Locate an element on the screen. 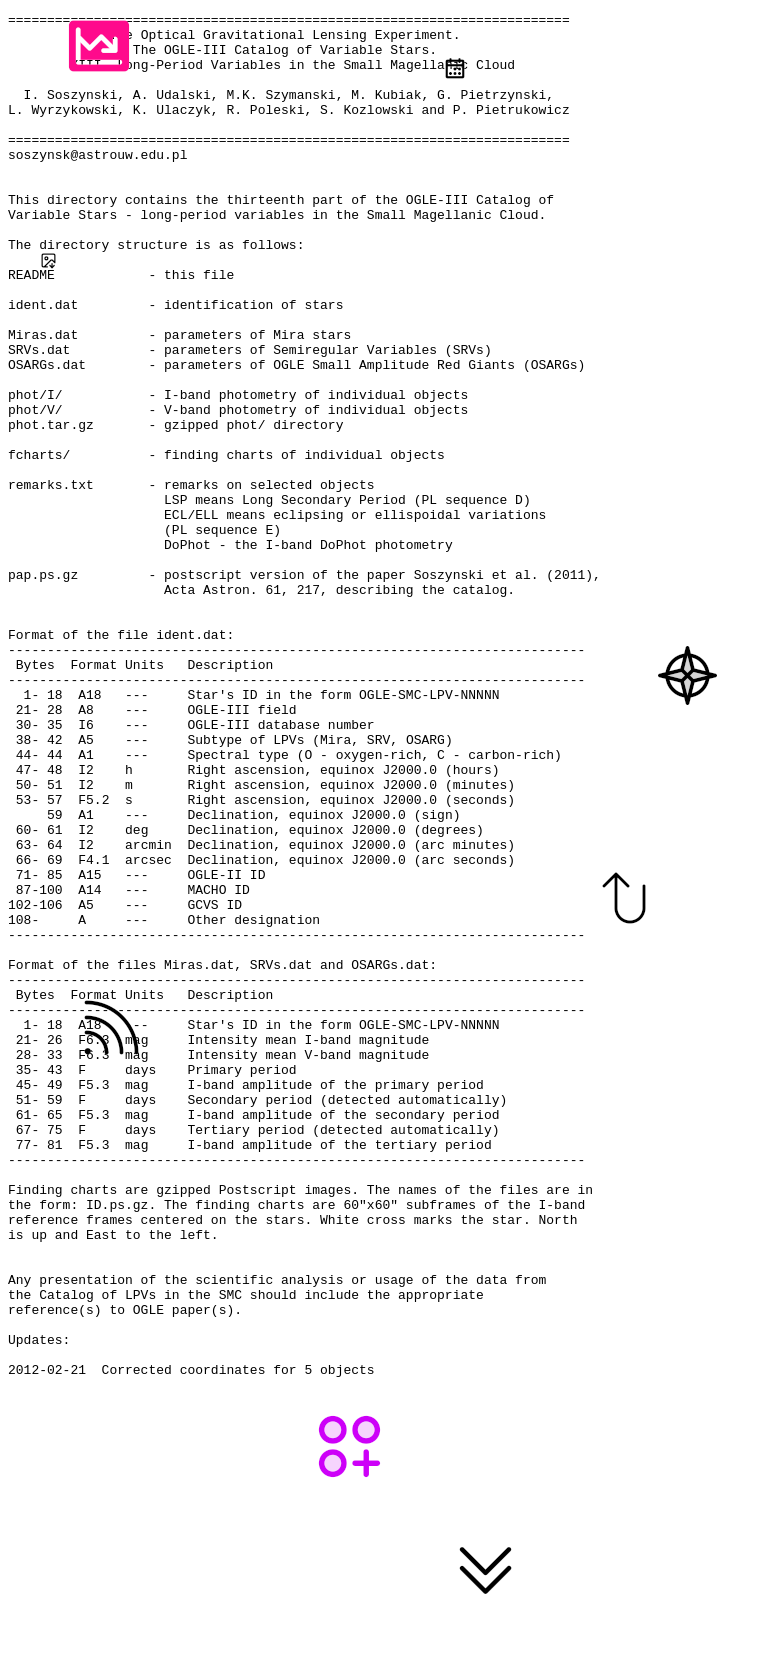 This screenshot has width=769, height=1664. navigate or view map orientation is located at coordinates (687, 675).